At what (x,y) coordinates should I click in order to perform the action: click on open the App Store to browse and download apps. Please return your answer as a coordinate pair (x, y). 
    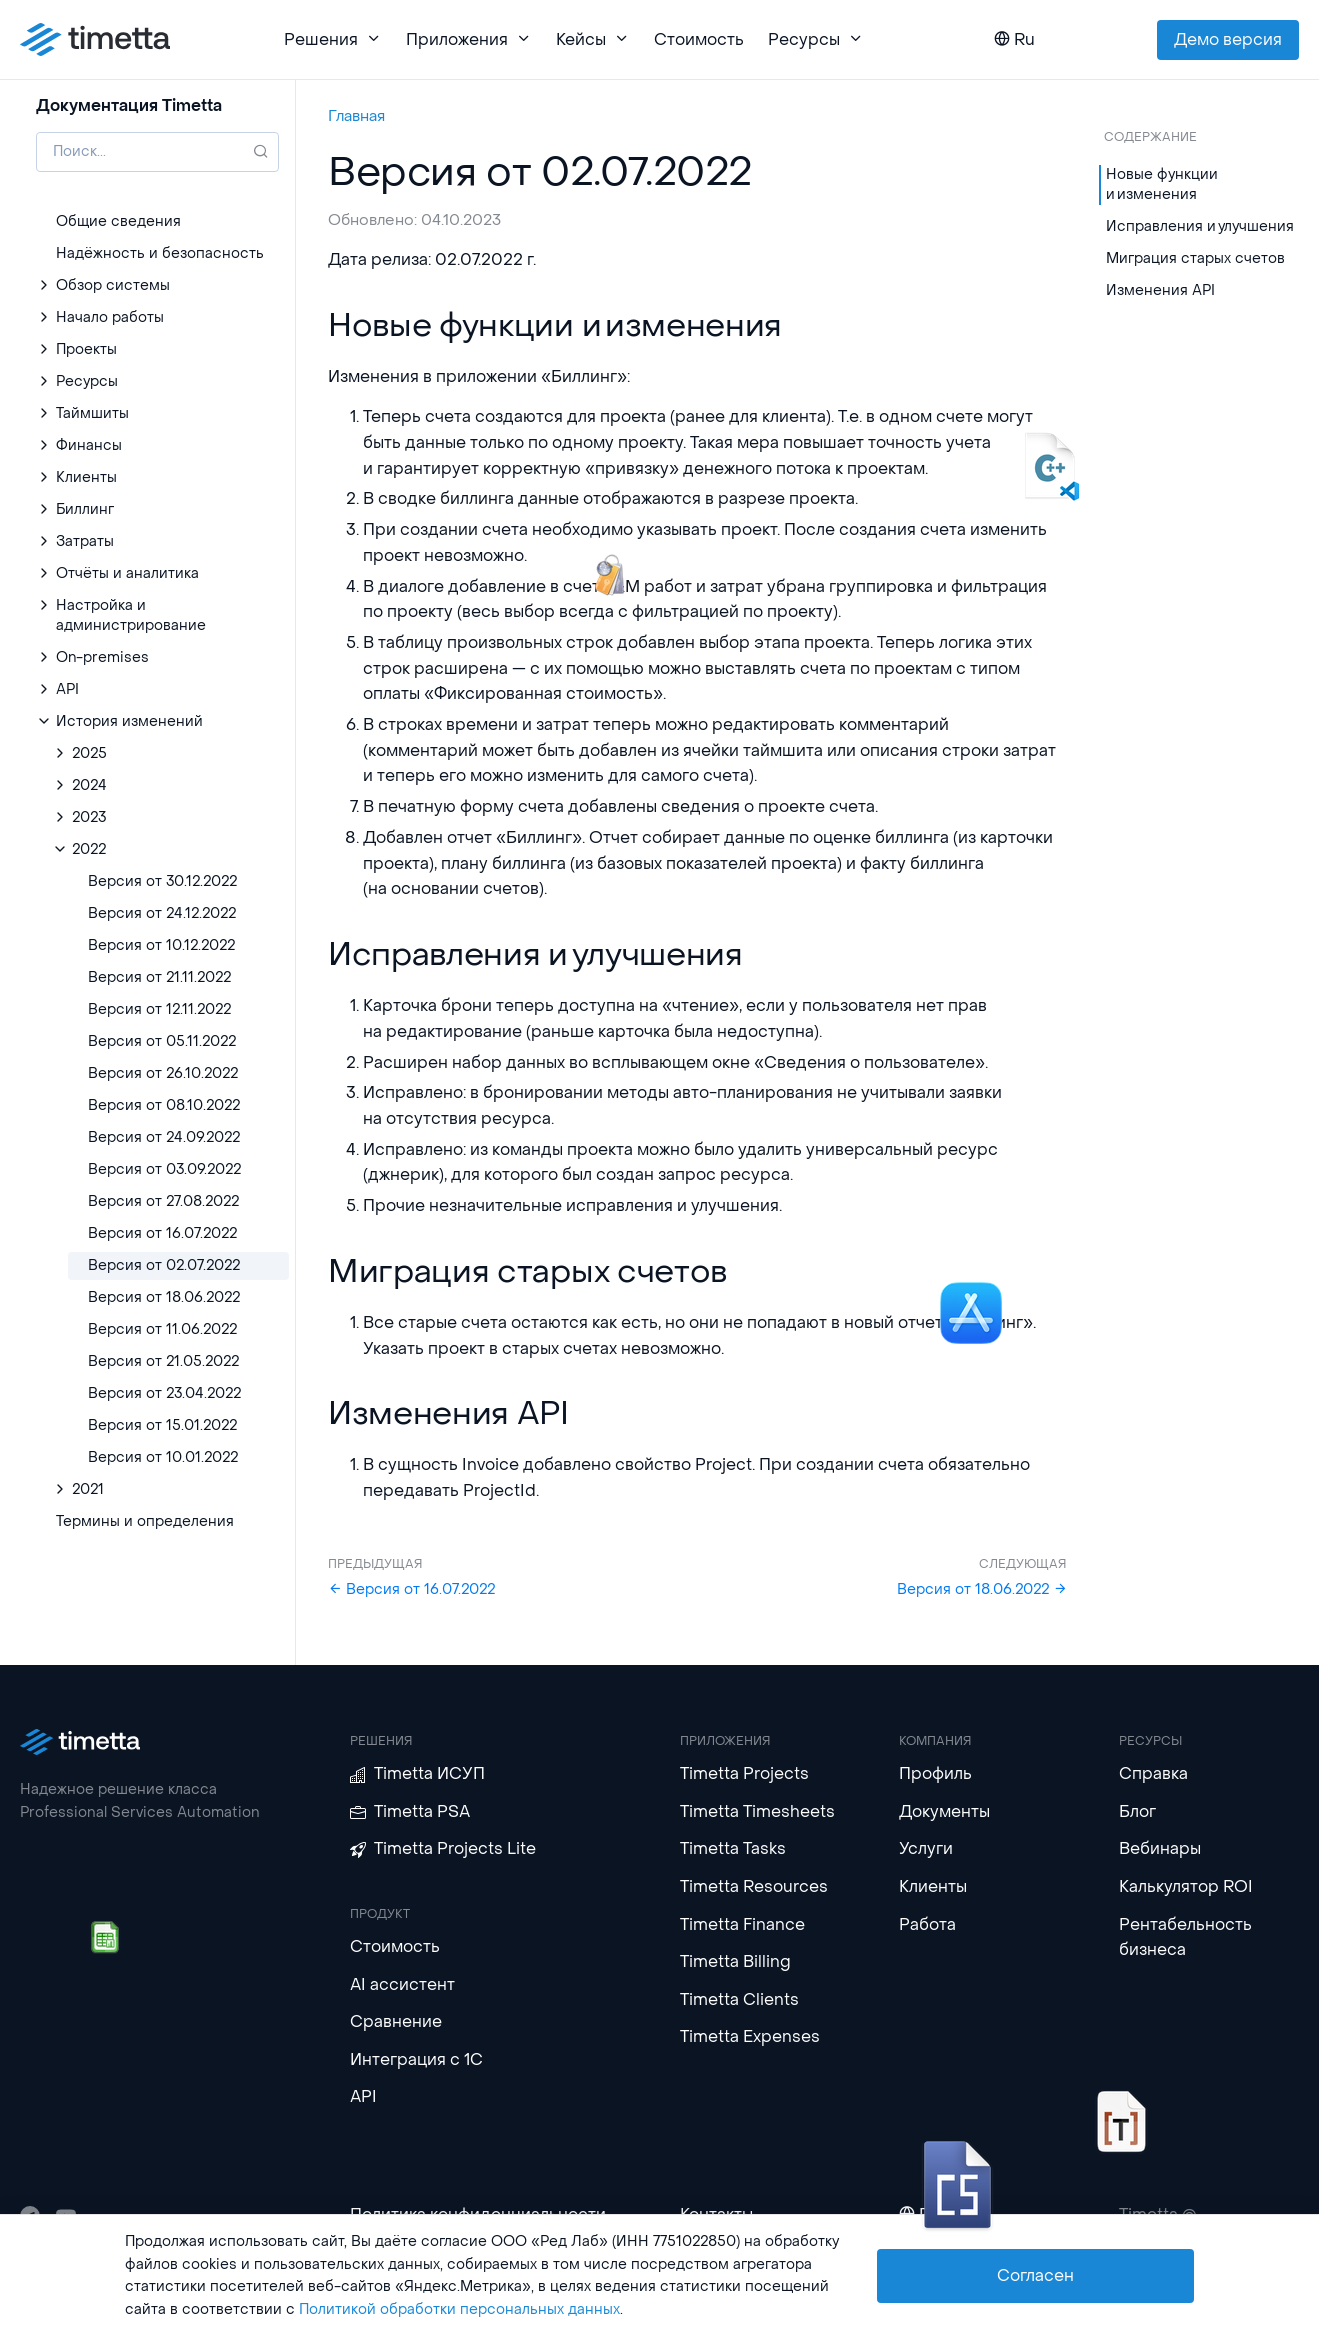
    Looking at the image, I should click on (971, 1313).